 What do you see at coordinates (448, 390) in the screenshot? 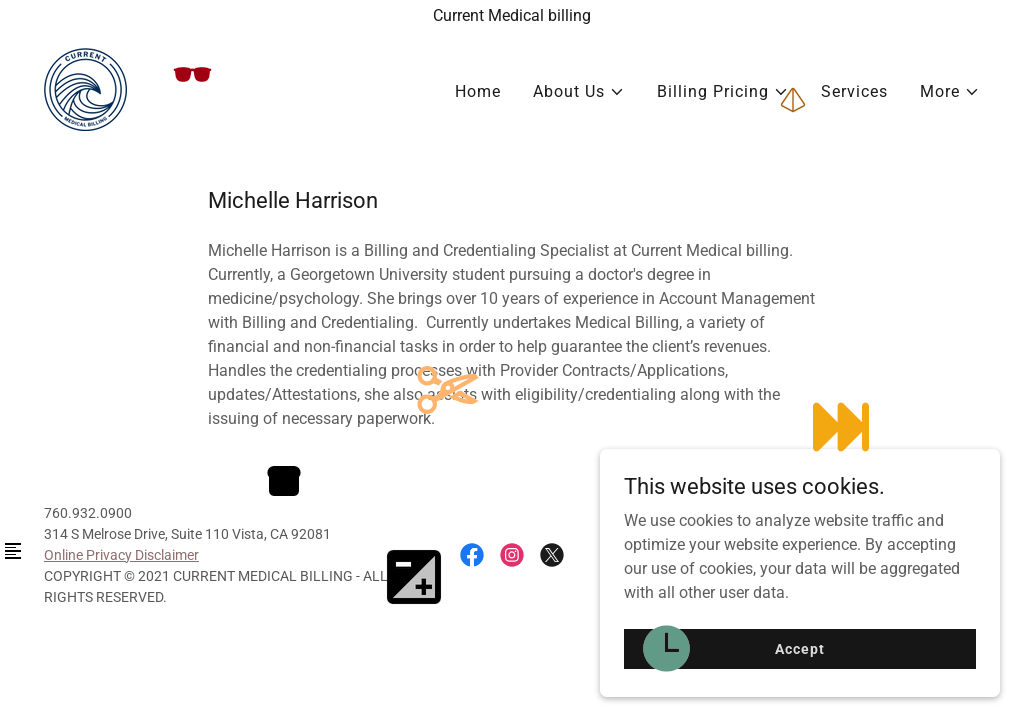
I see `cut selected text or content` at bounding box center [448, 390].